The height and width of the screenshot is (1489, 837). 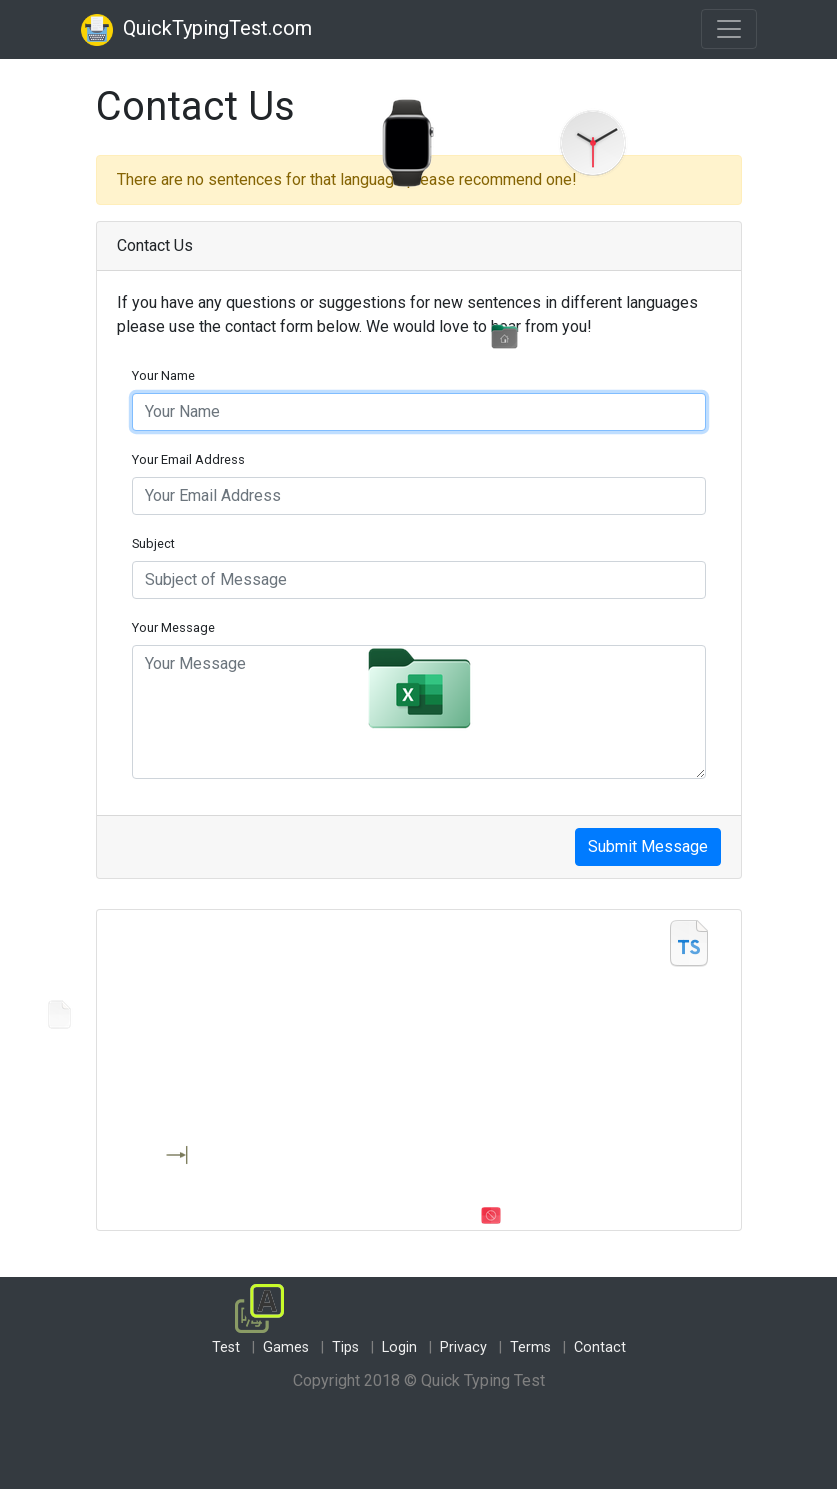 What do you see at coordinates (59, 1014) in the screenshot?
I see `preview a text file before opening` at bounding box center [59, 1014].